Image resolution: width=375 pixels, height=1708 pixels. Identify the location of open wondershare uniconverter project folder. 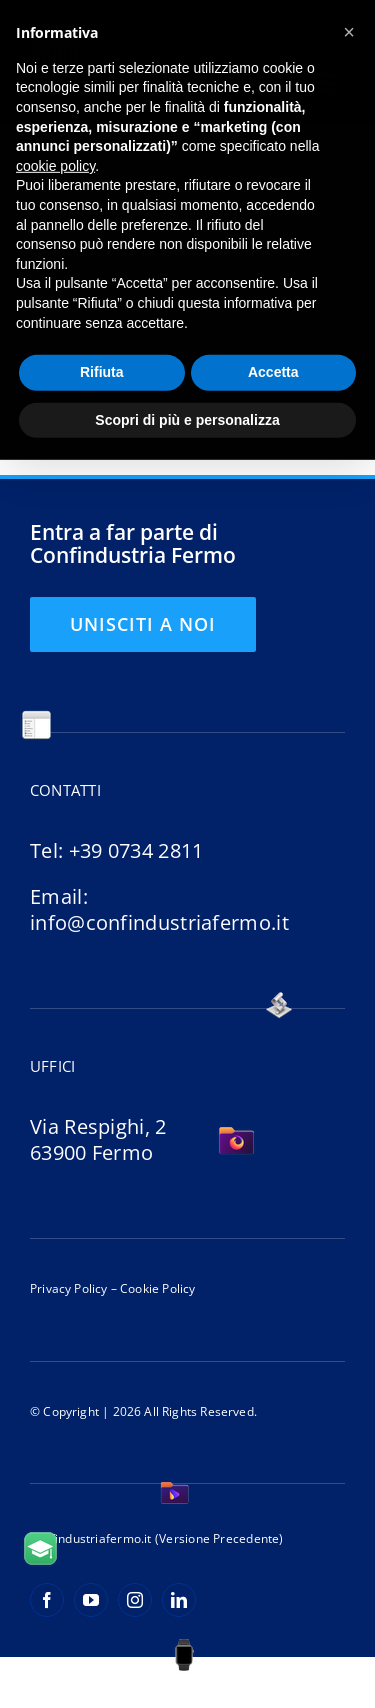
(174, 1493).